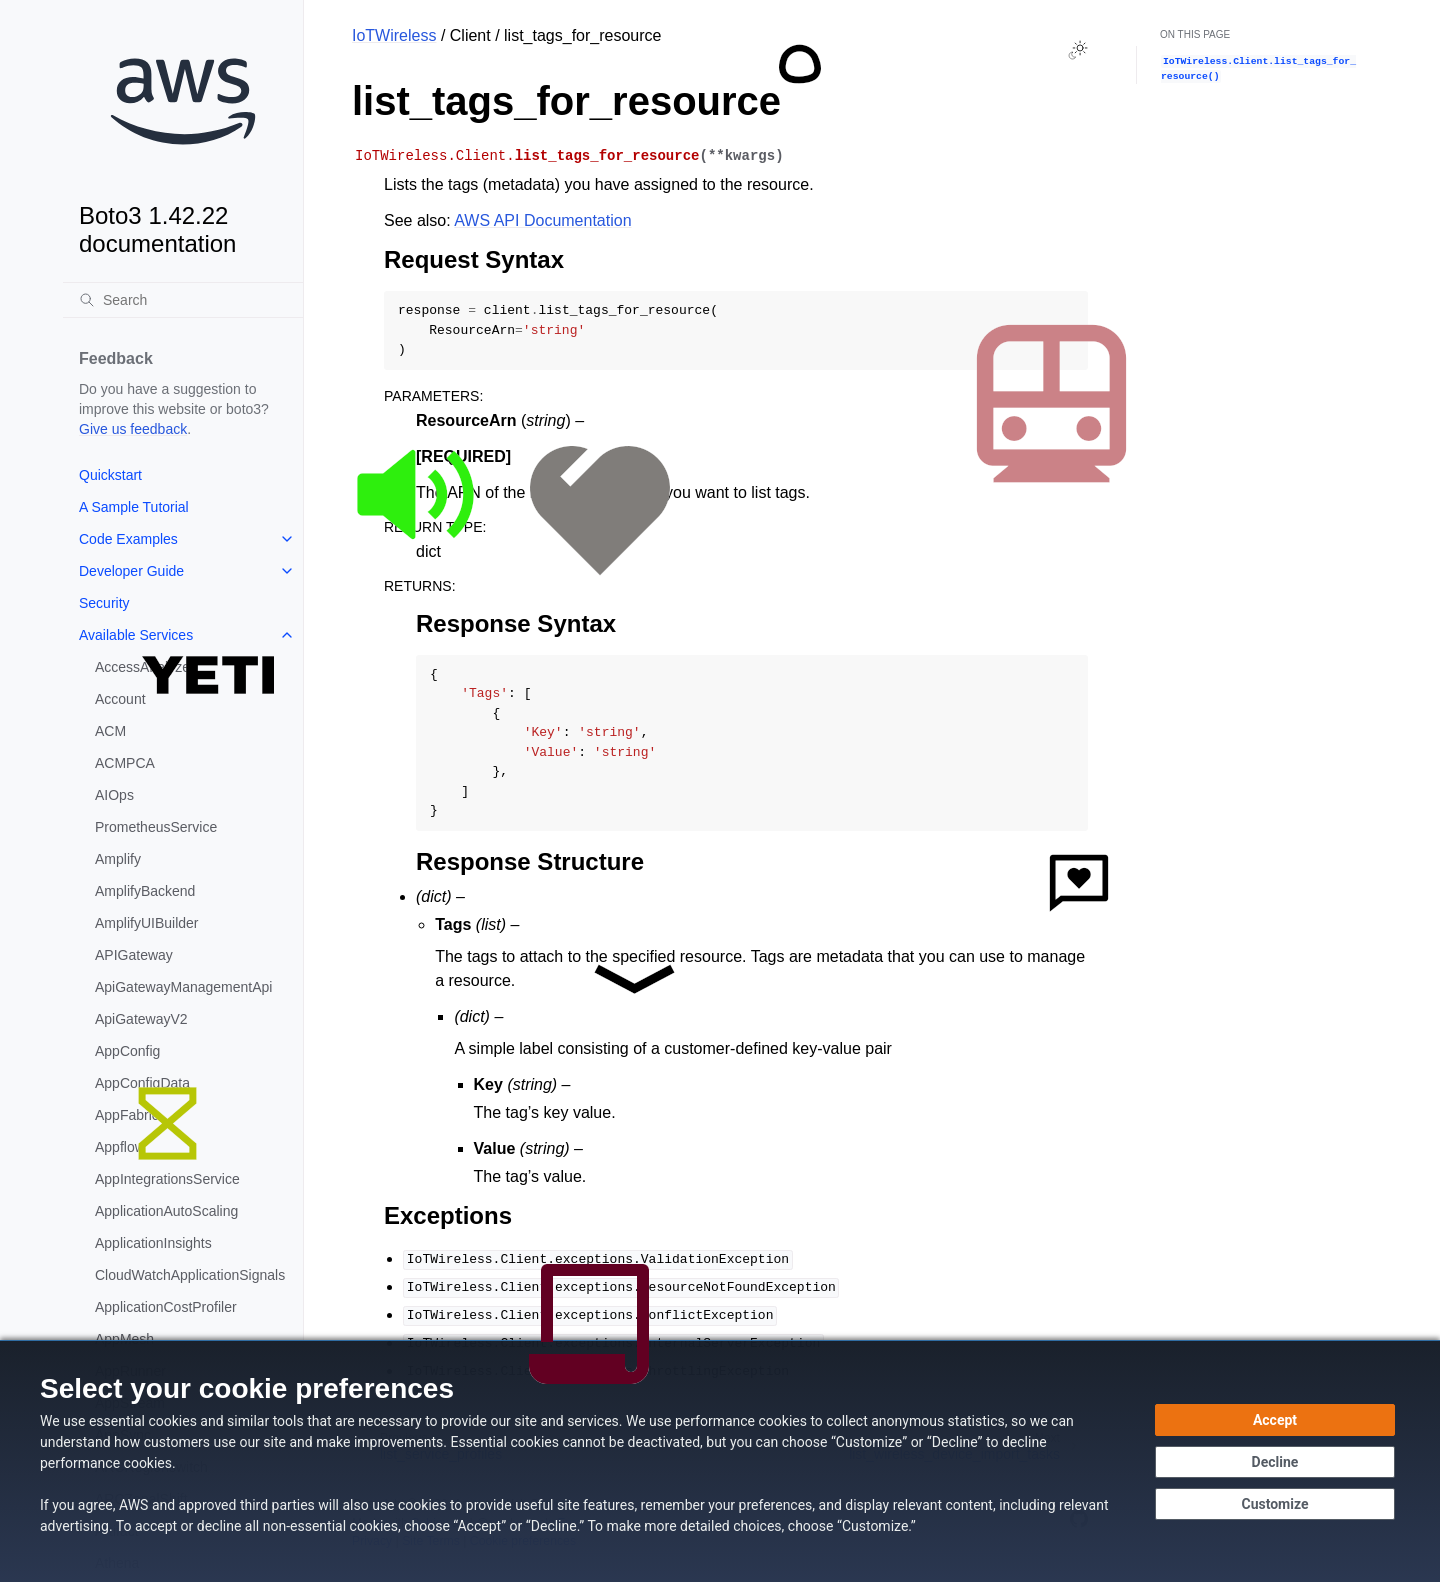 Image resolution: width=1440 pixels, height=1582 pixels. What do you see at coordinates (600, 509) in the screenshot?
I see `add to favorites` at bounding box center [600, 509].